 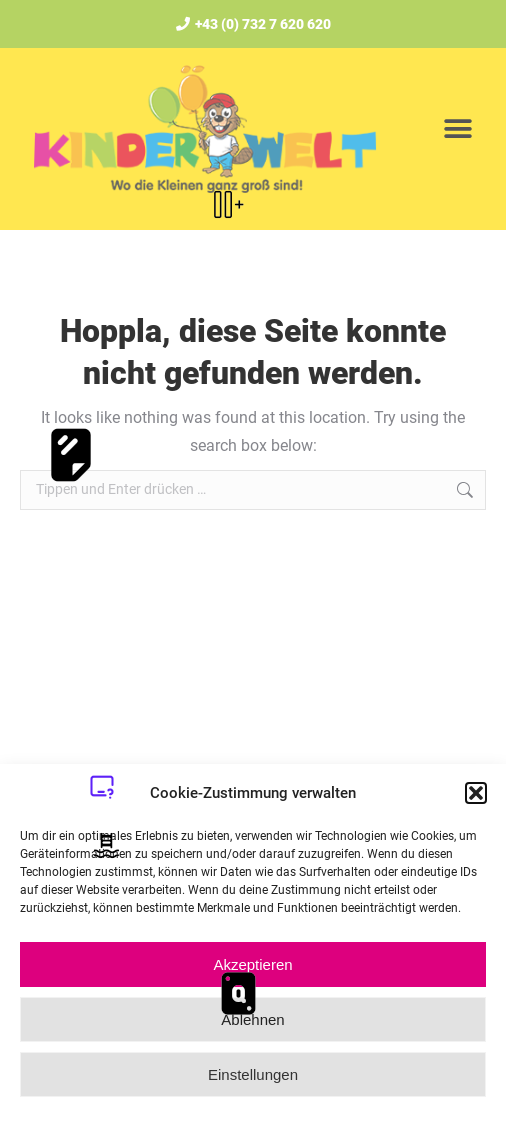 I want to click on queen playing card in a card game app, so click(x=238, y=993).